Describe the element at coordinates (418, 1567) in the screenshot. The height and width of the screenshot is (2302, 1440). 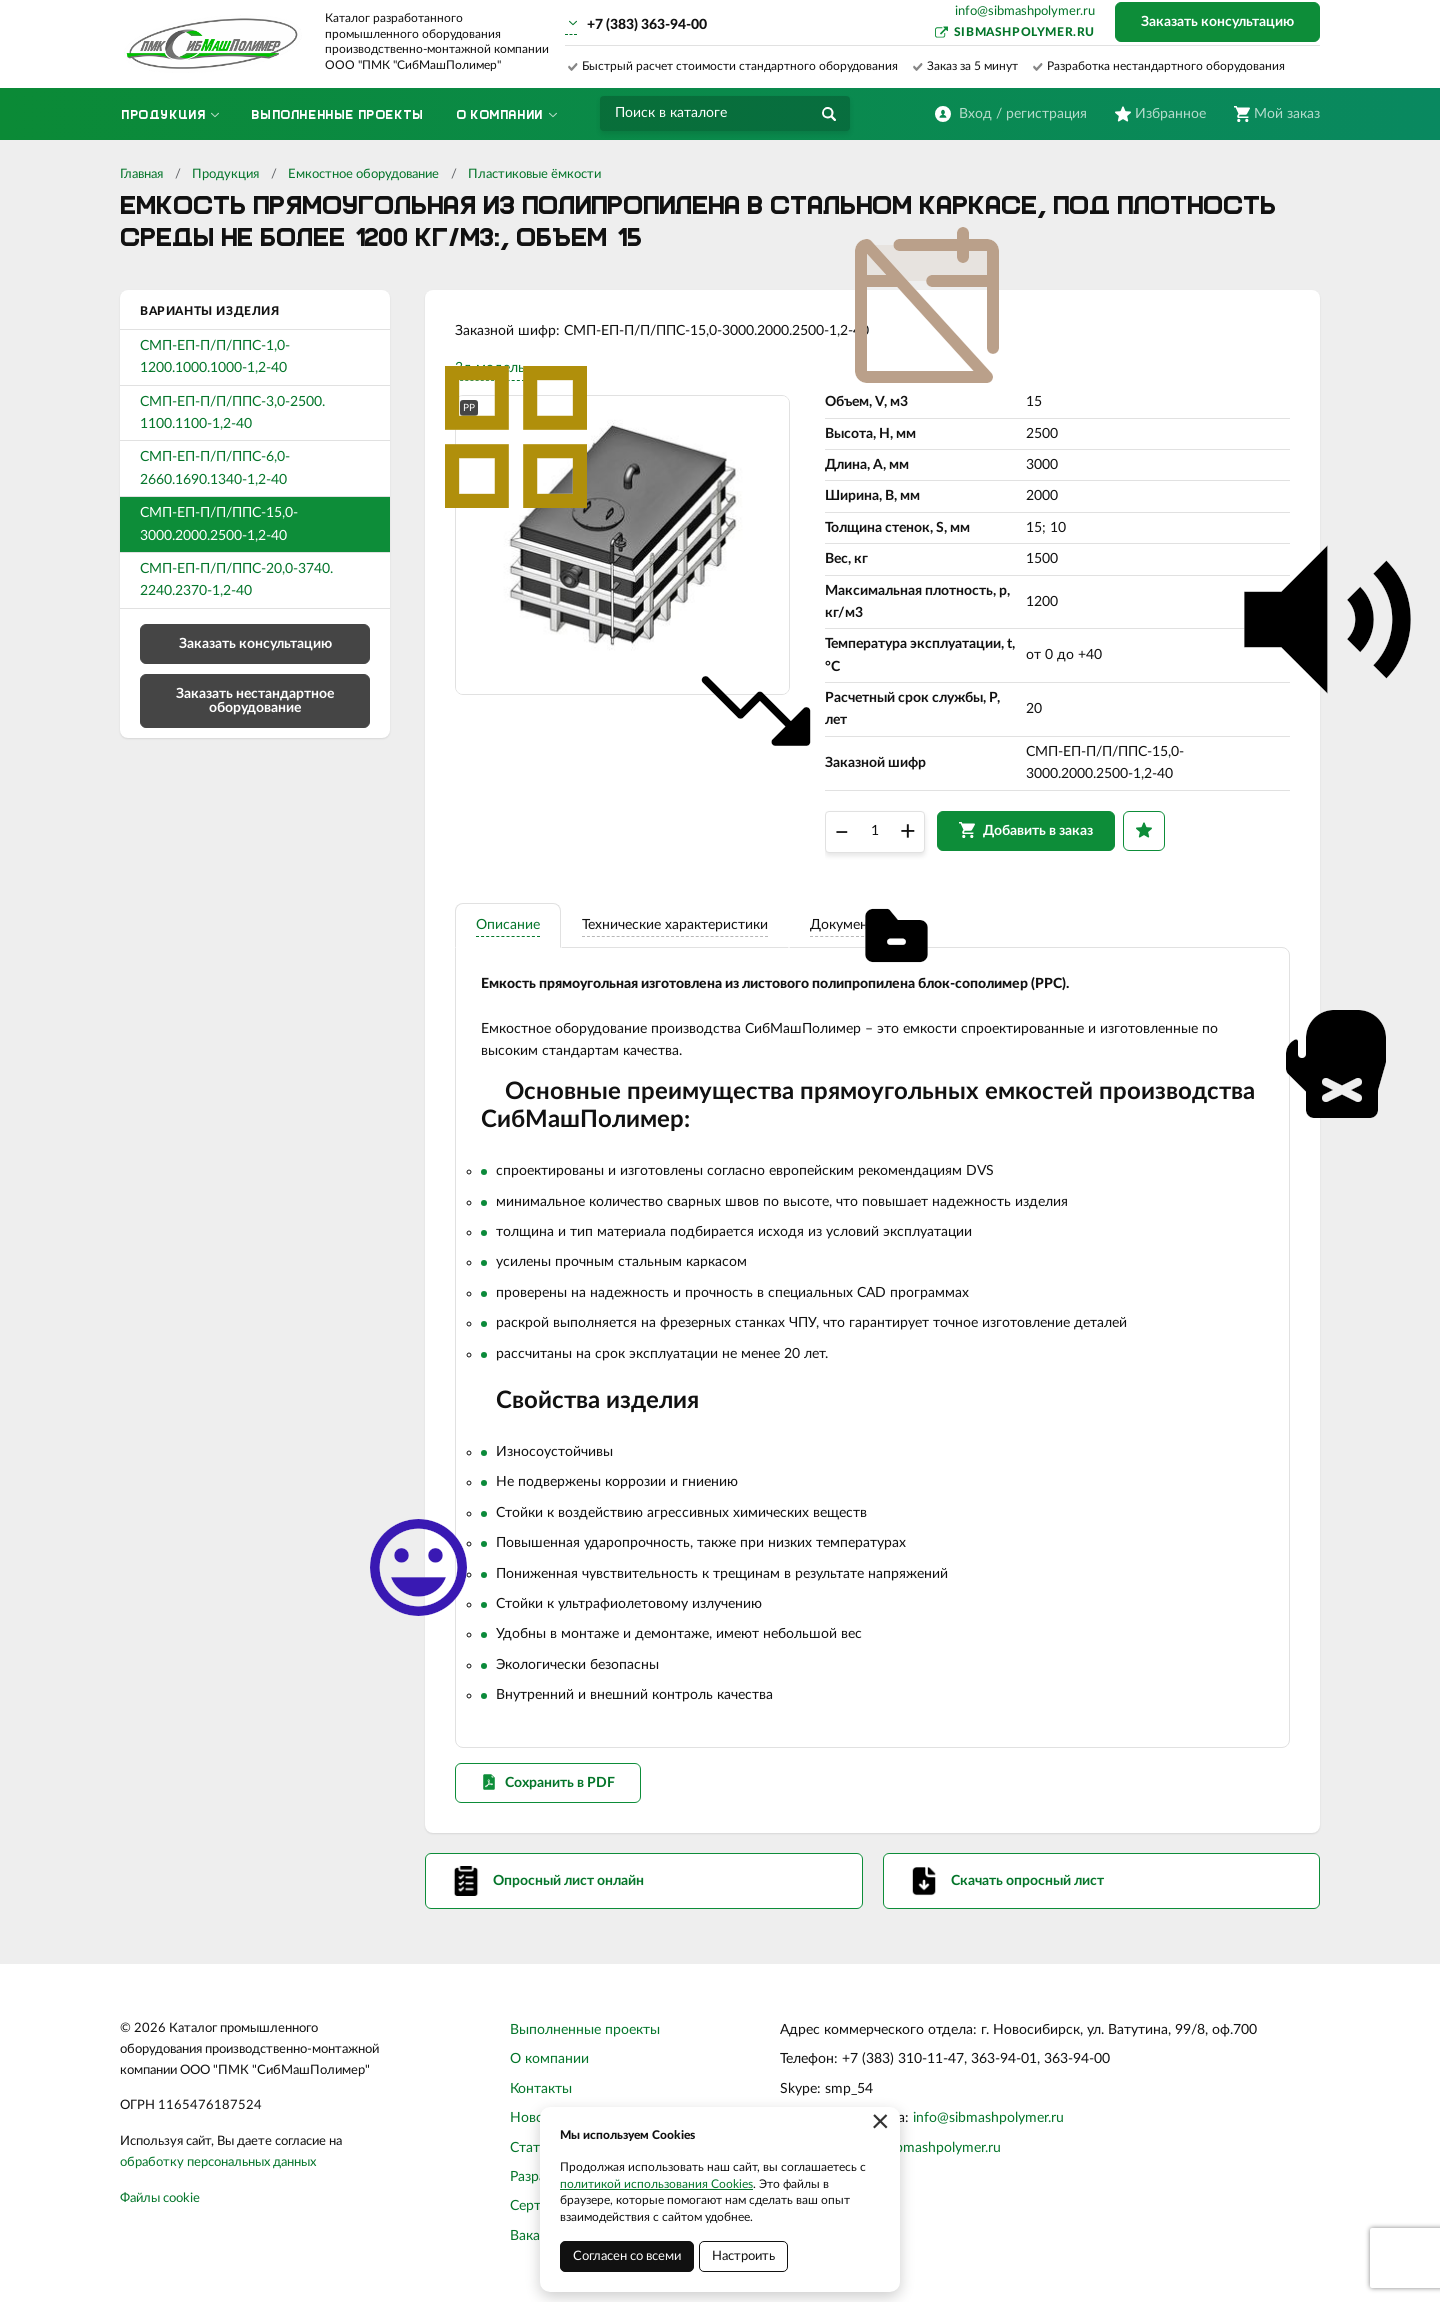
I see `rate your experience as positive` at that location.